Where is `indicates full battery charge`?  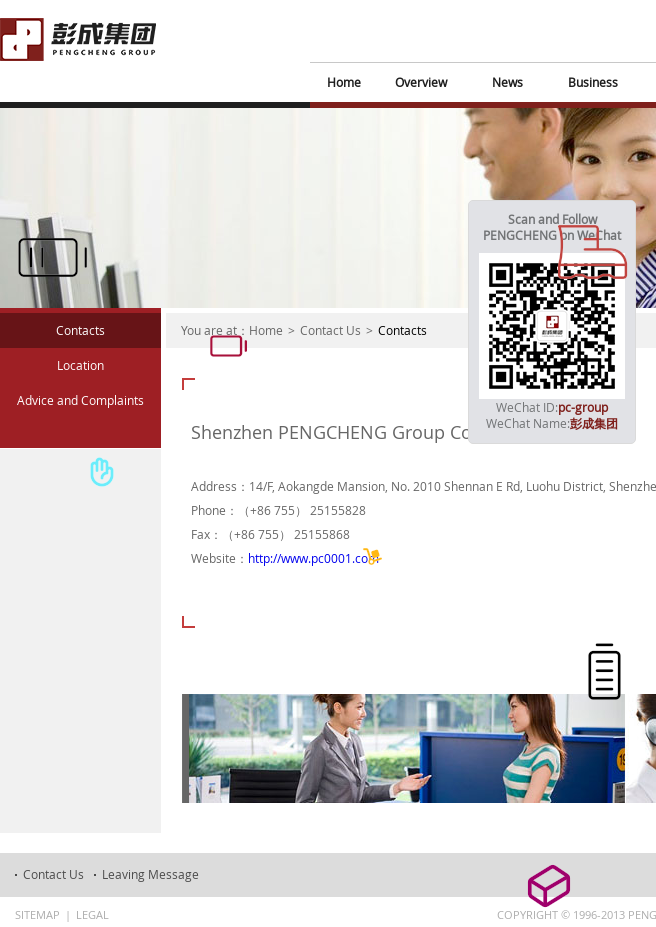 indicates full battery charge is located at coordinates (604, 672).